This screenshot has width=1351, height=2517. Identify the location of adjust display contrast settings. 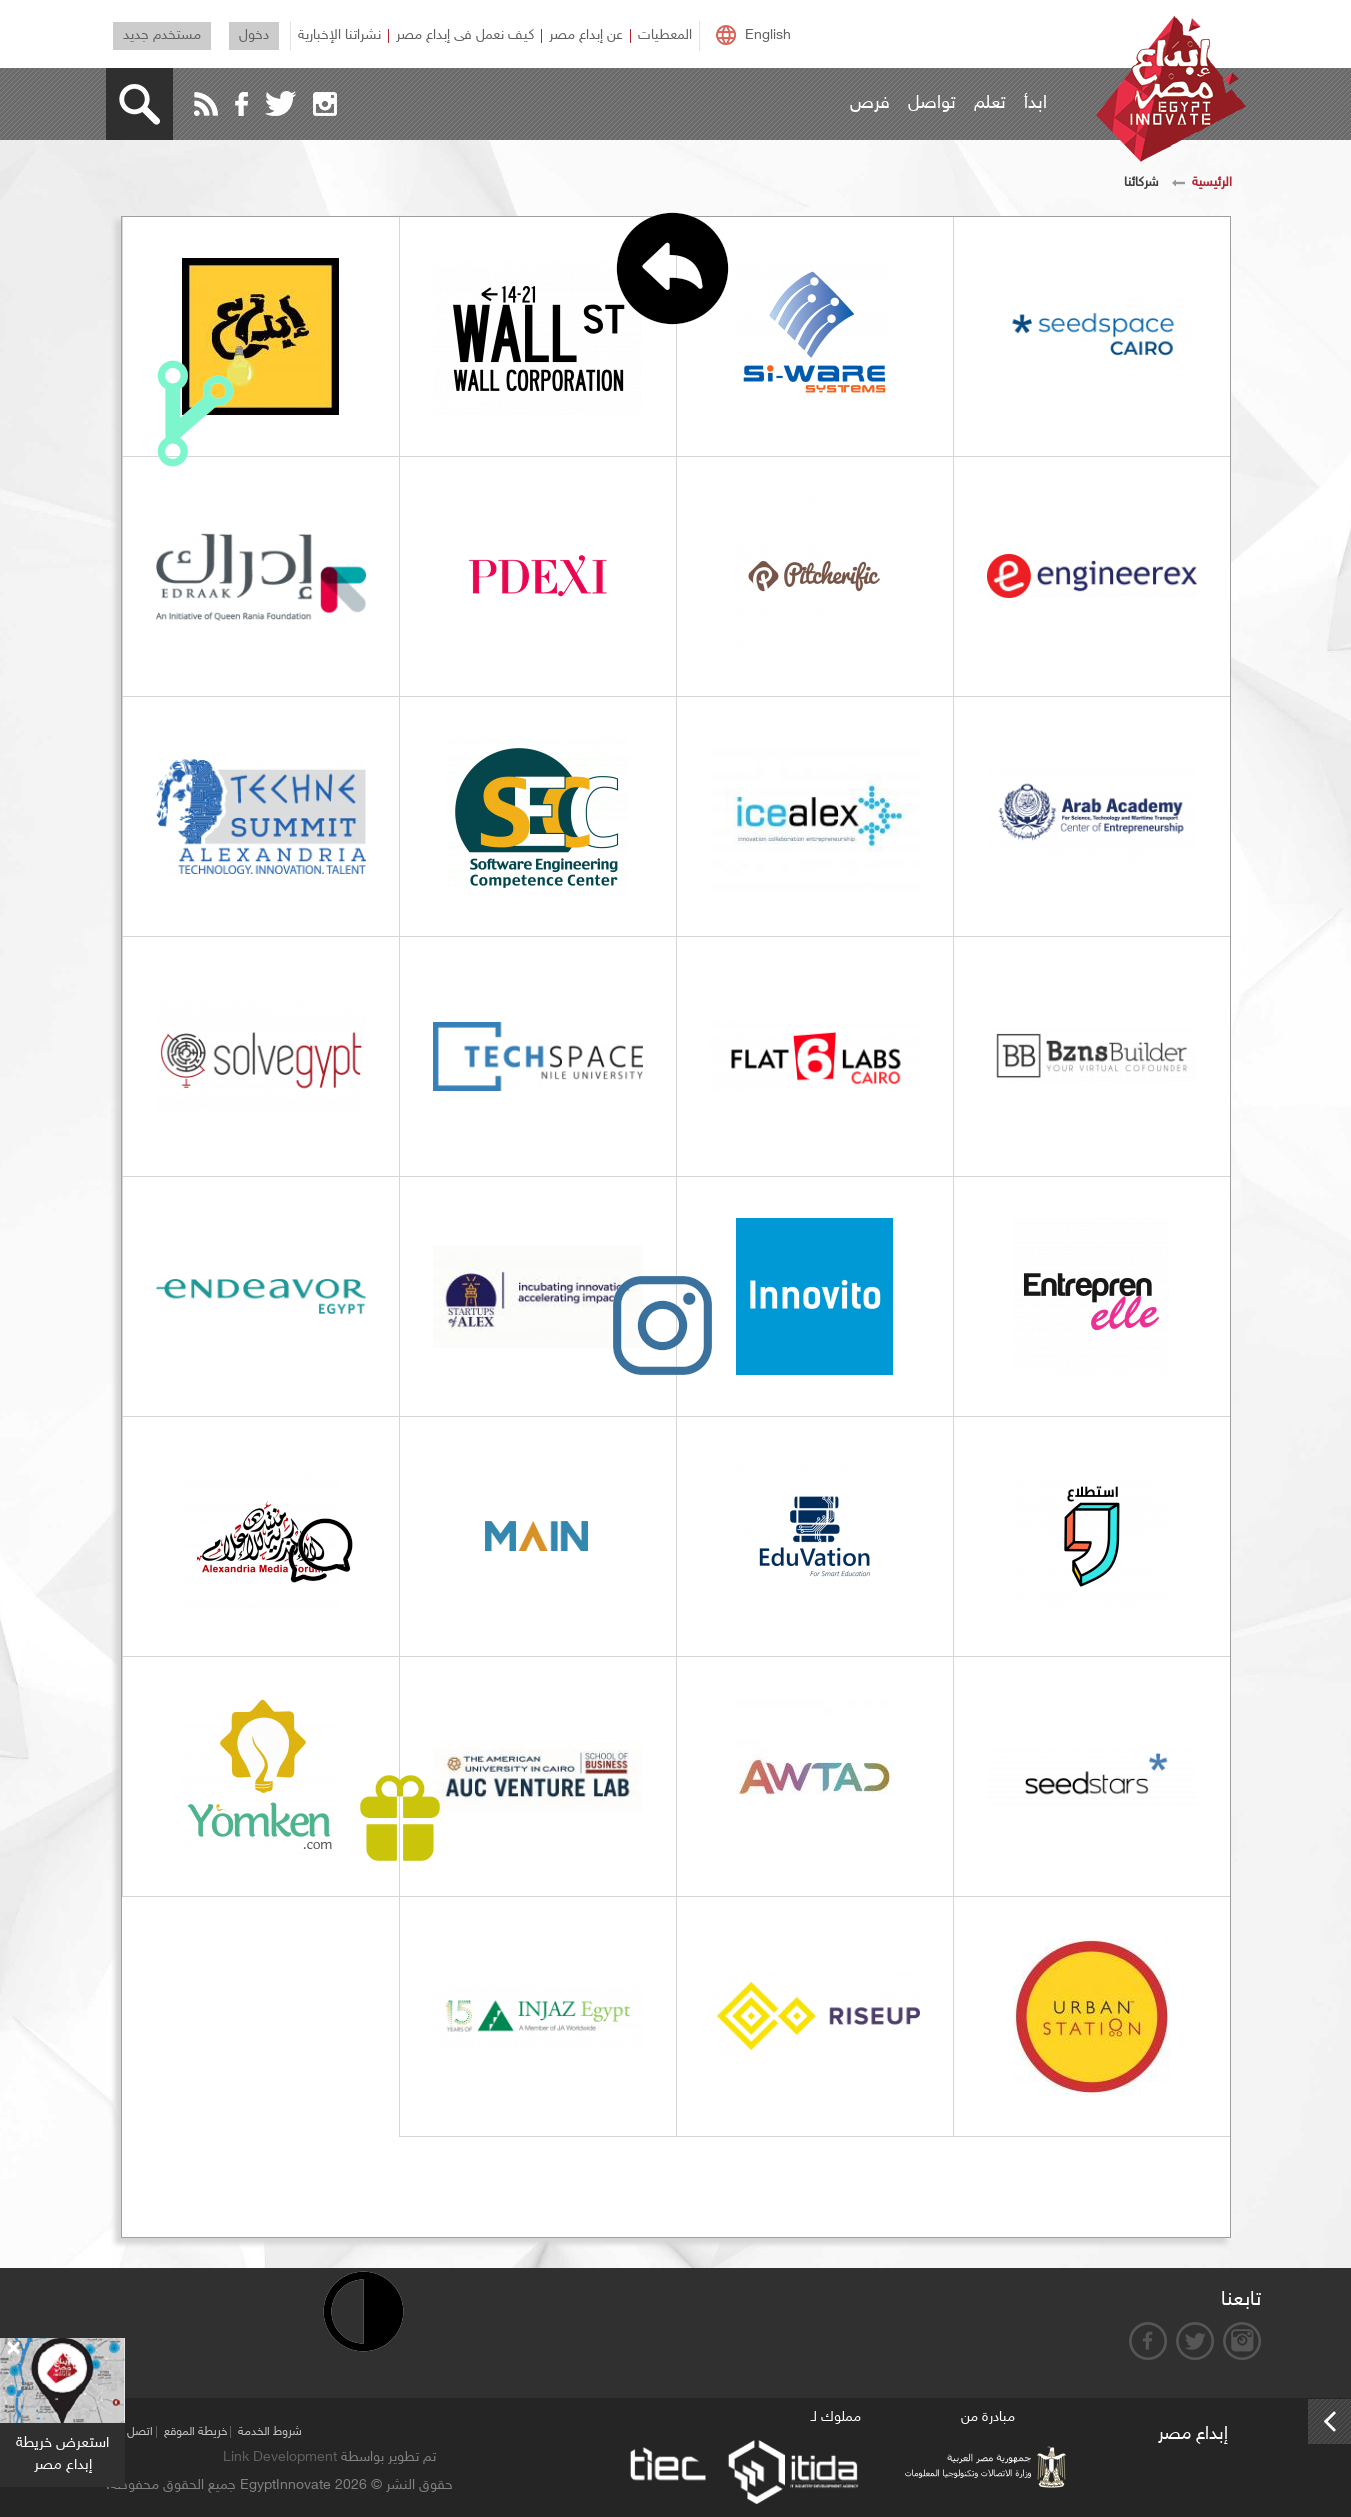
(363, 2311).